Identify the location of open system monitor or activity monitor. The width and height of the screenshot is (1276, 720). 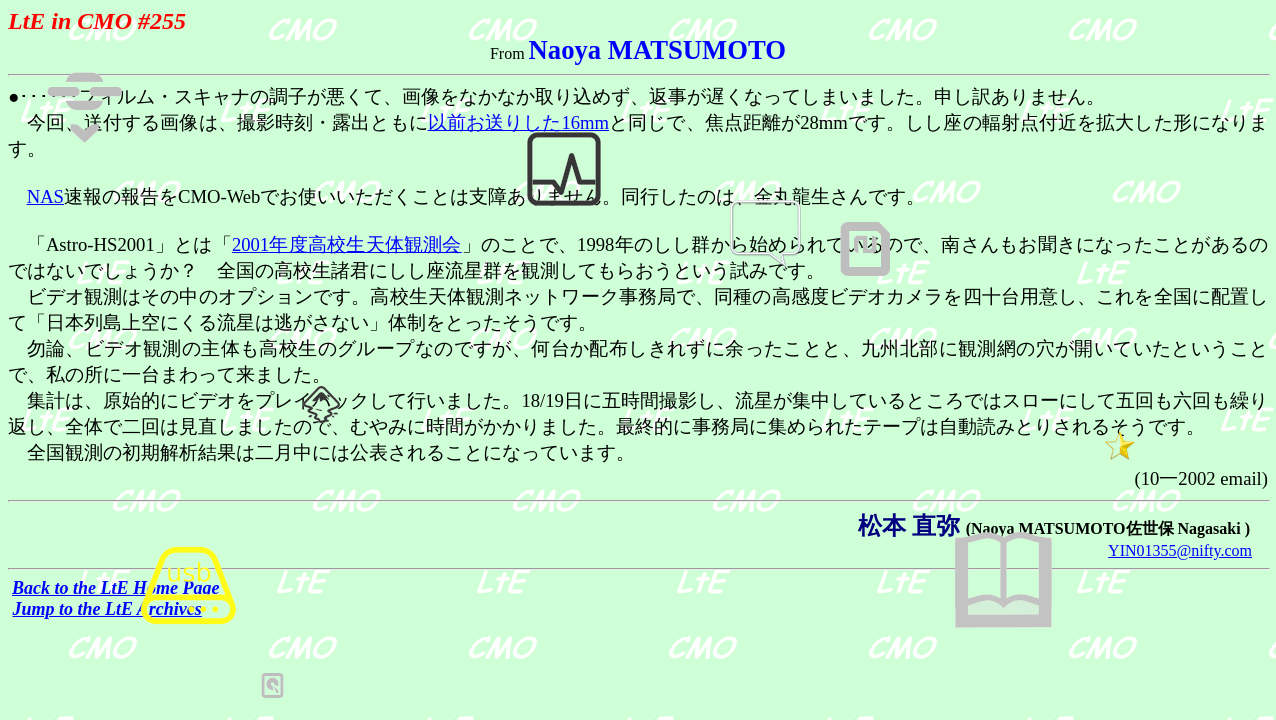
(564, 169).